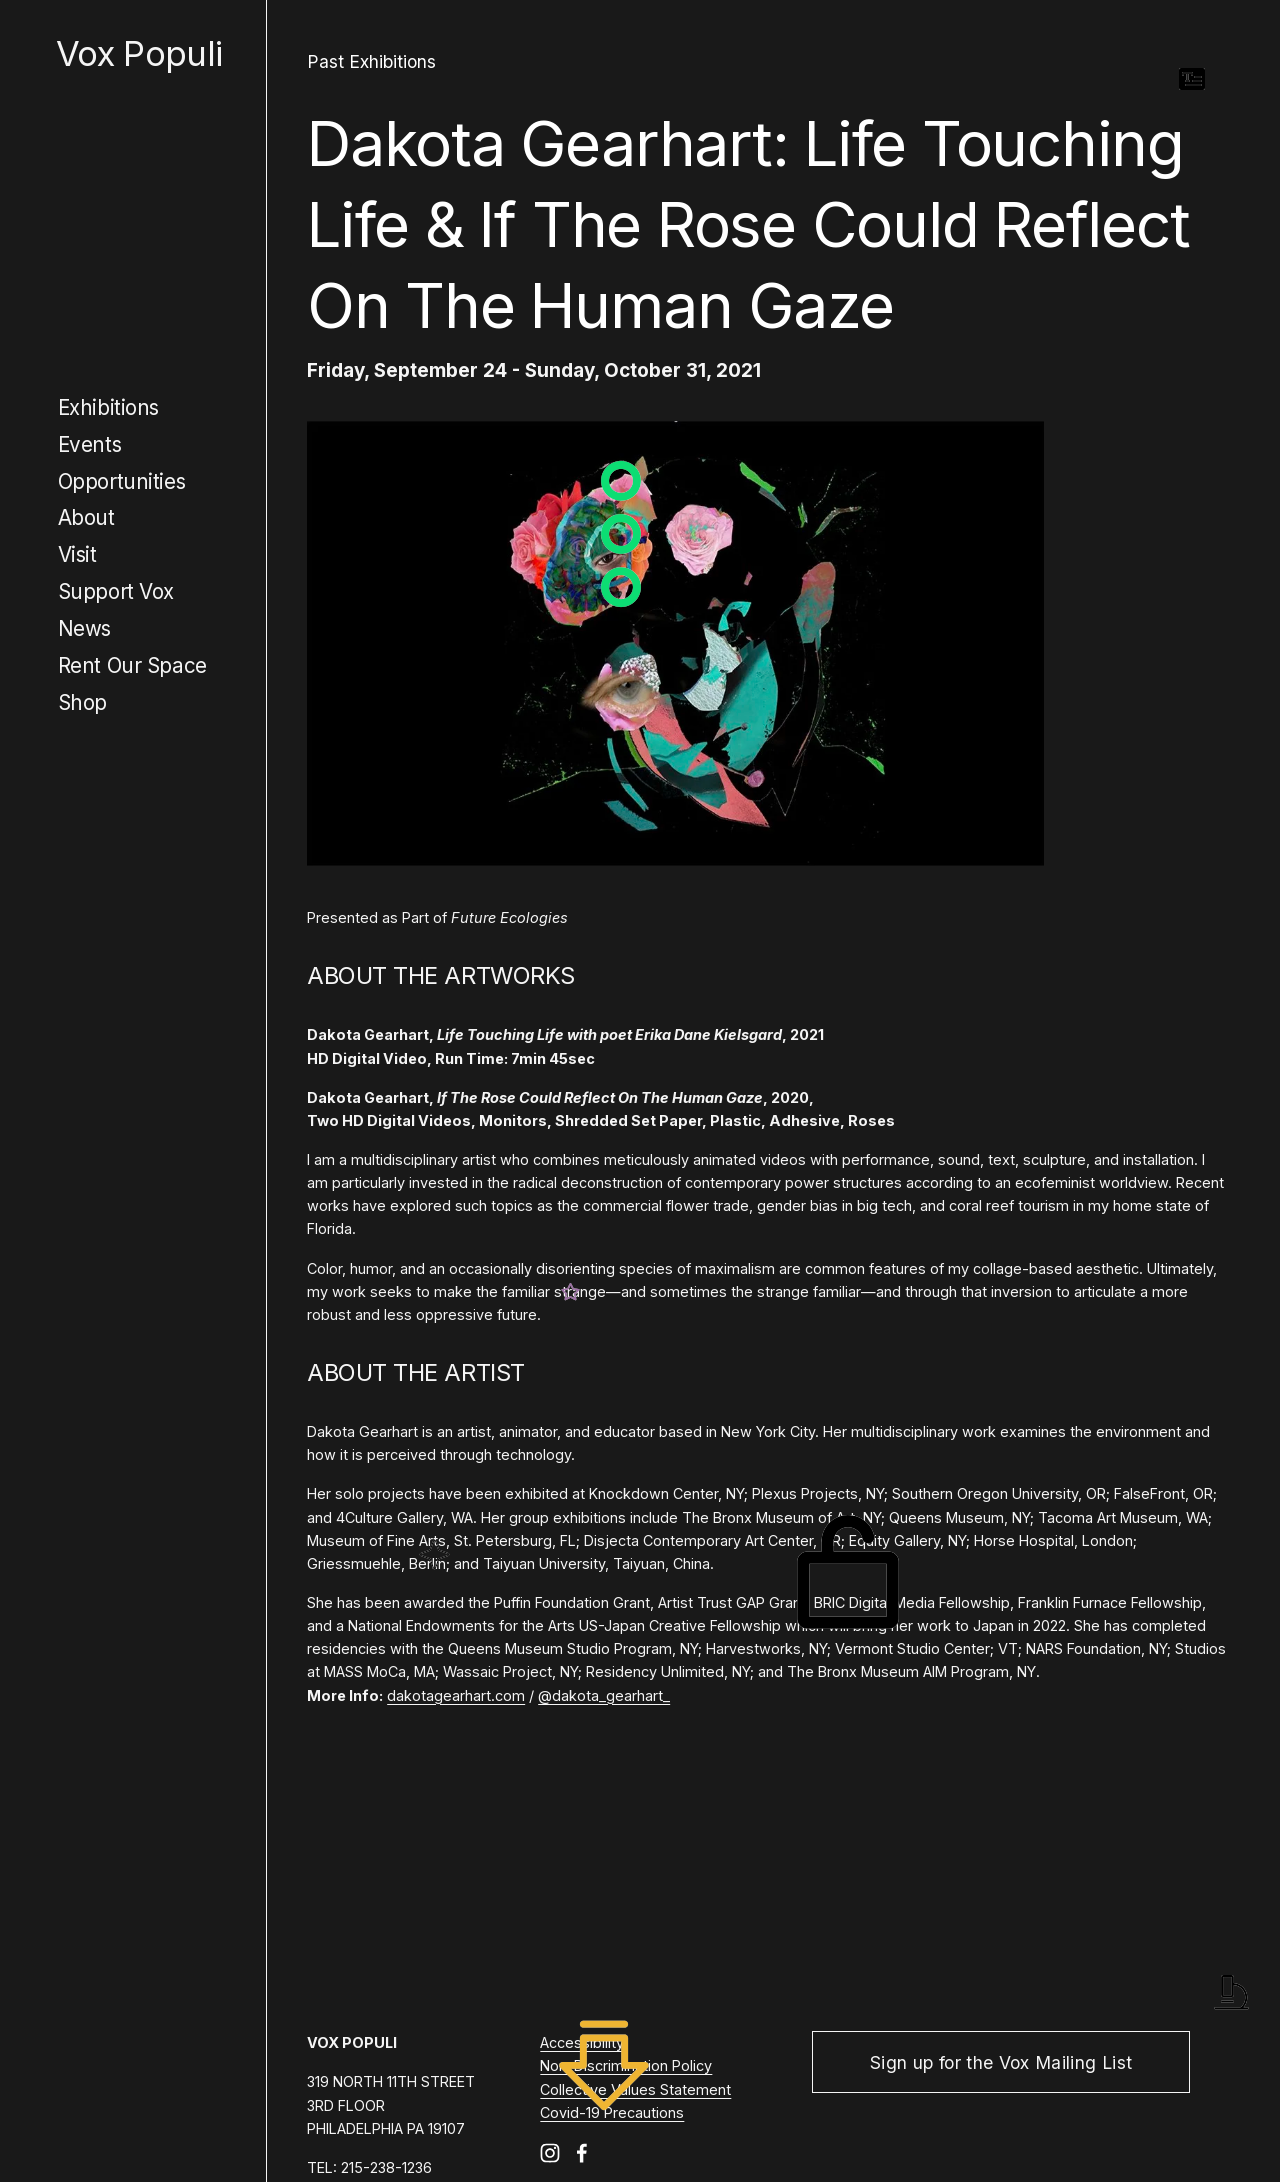 The width and height of the screenshot is (1280, 2182). Describe the element at coordinates (1192, 79) in the screenshot. I see `read articles from The New York Times` at that location.